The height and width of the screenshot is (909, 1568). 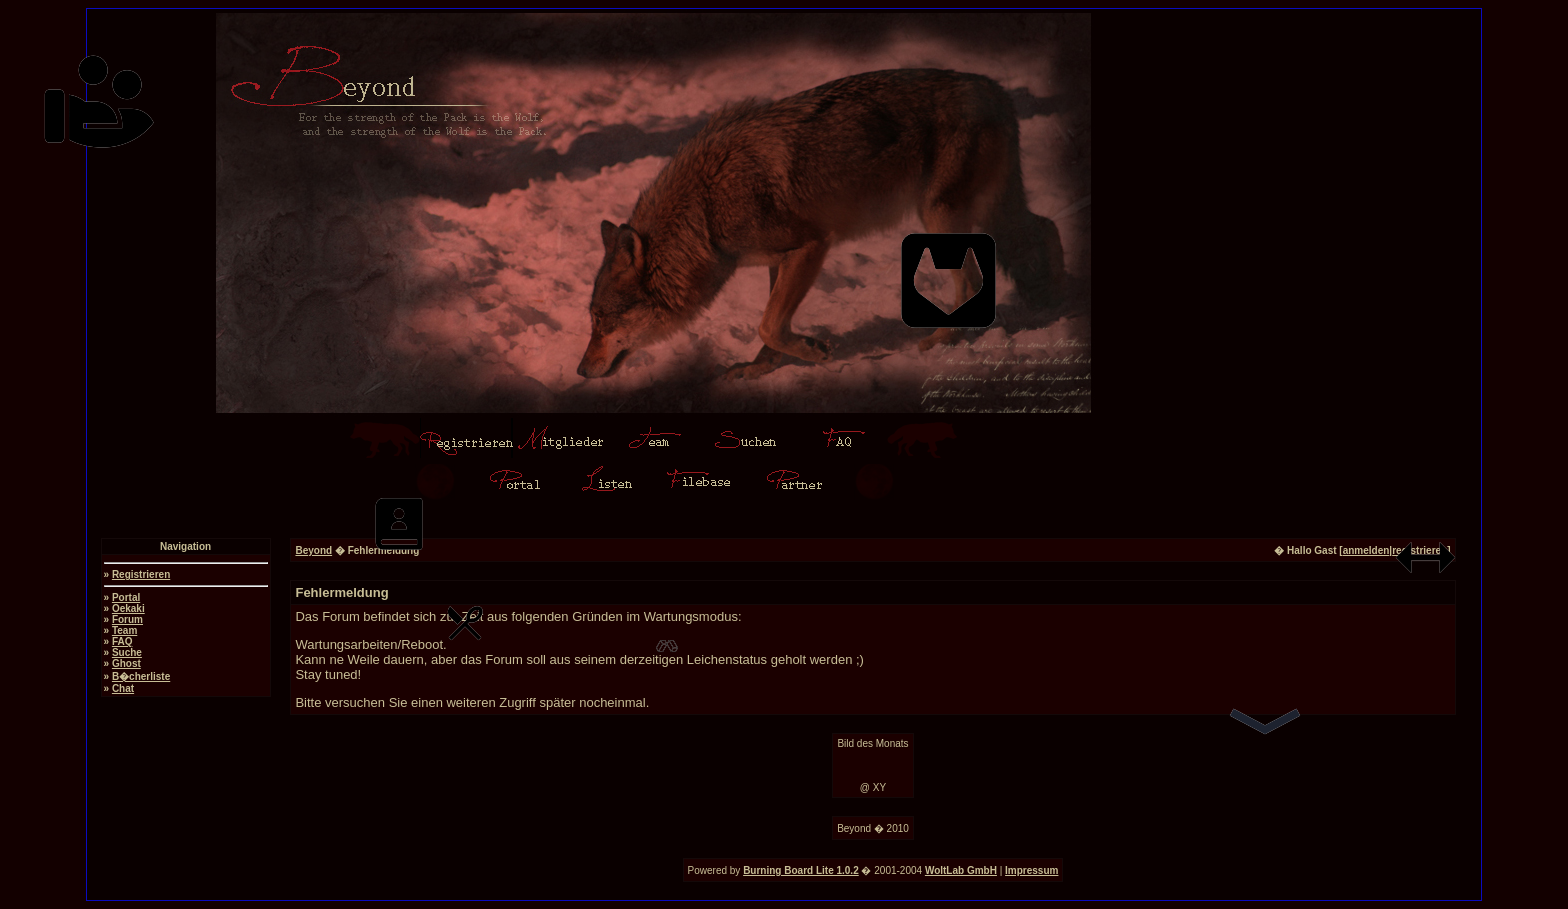 What do you see at coordinates (948, 280) in the screenshot?
I see `open GitLab` at bounding box center [948, 280].